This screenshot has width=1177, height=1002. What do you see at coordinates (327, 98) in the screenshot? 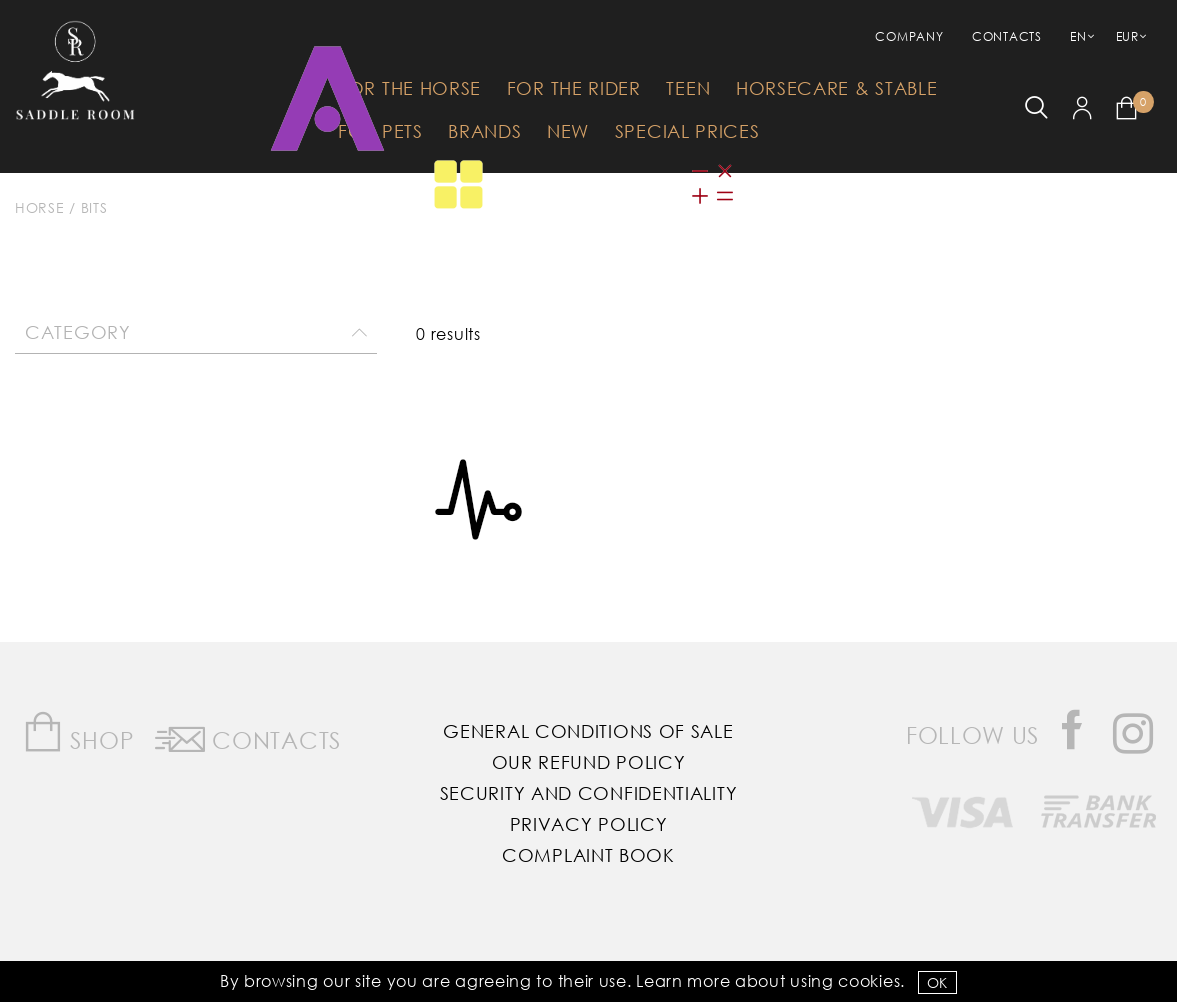
I see `ionic appflow logo` at bounding box center [327, 98].